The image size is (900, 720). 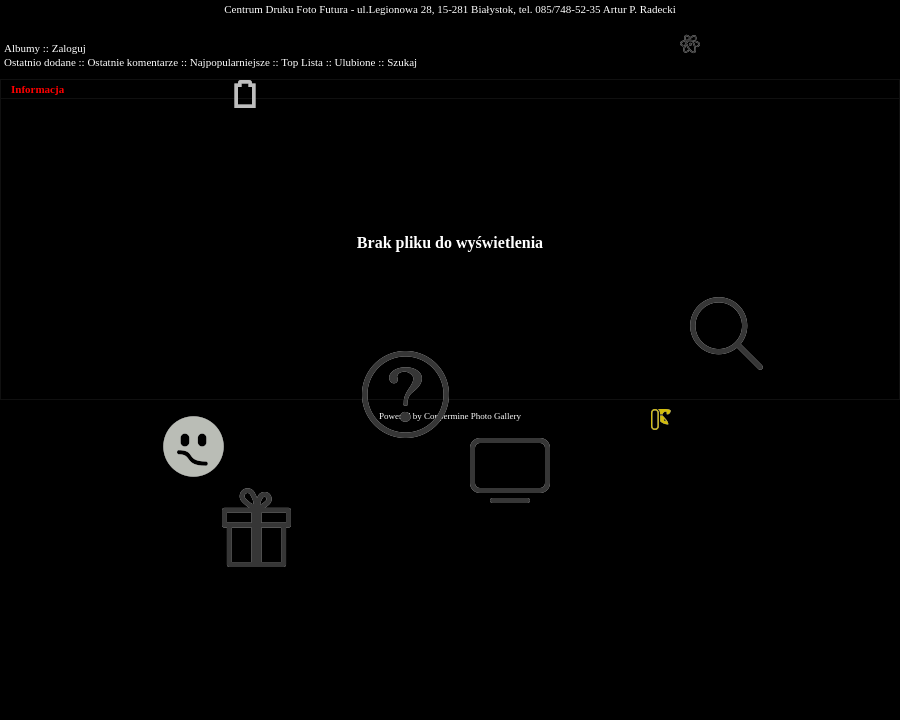 I want to click on open Atom text editor, so click(x=690, y=44).